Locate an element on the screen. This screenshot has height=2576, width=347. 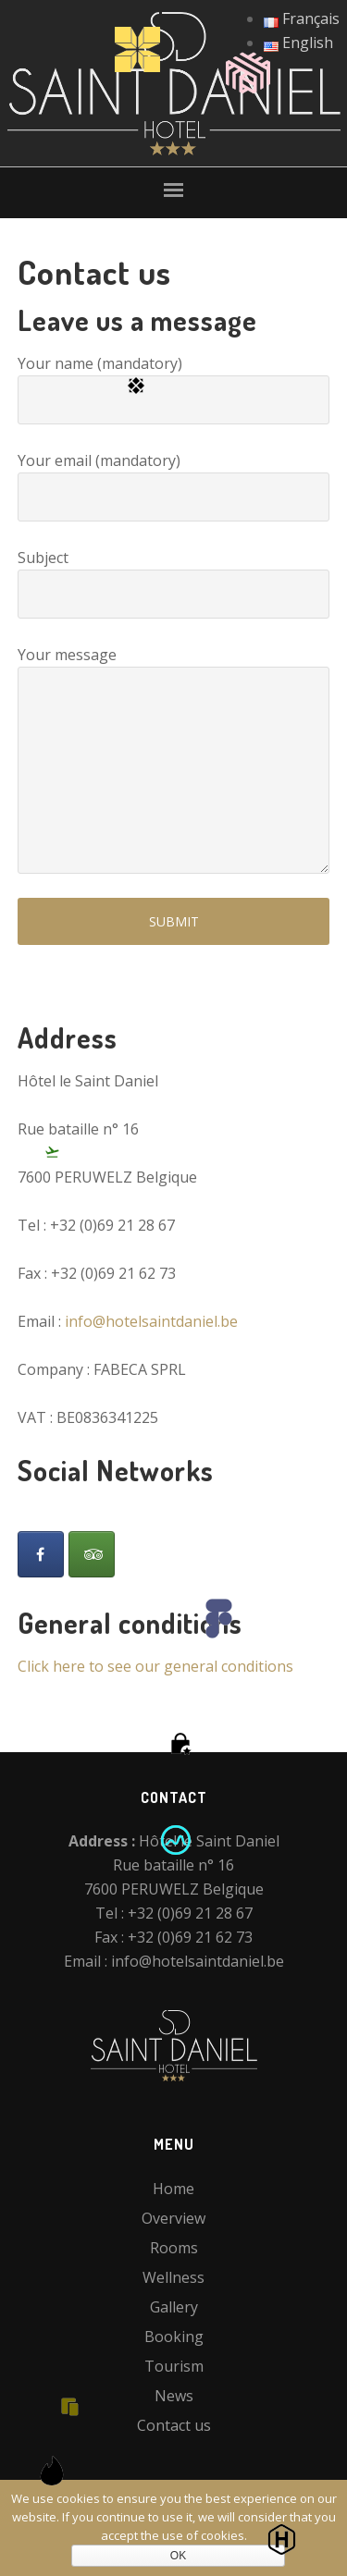
view departure flights is located at coordinates (52, 1151).